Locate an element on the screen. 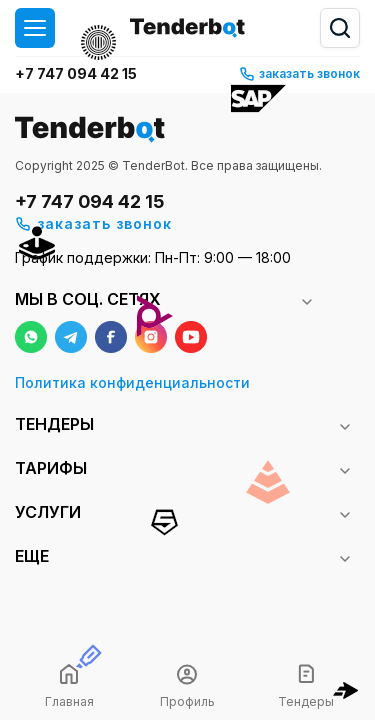  open Apple Arcade gaming service is located at coordinates (37, 243).